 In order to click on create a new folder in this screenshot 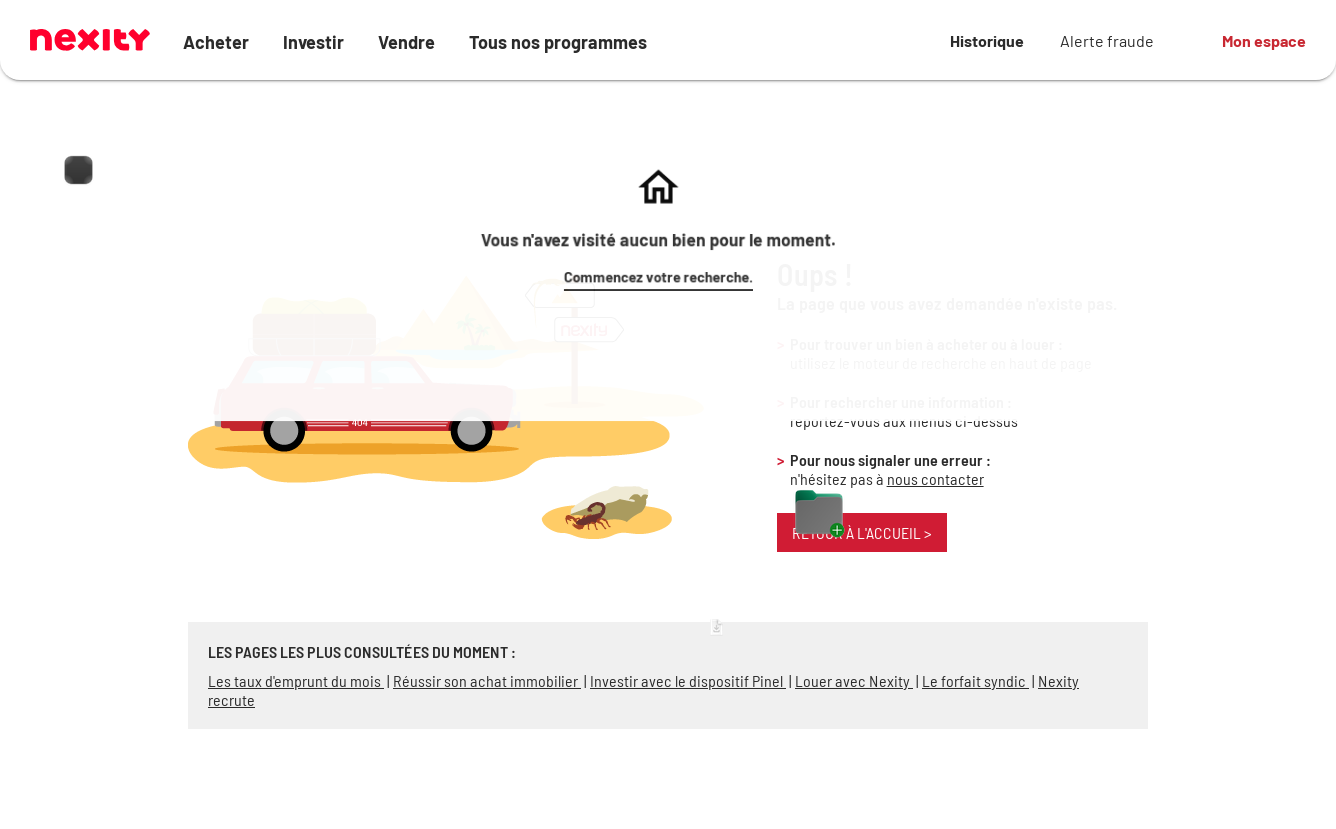, I will do `click(819, 512)`.